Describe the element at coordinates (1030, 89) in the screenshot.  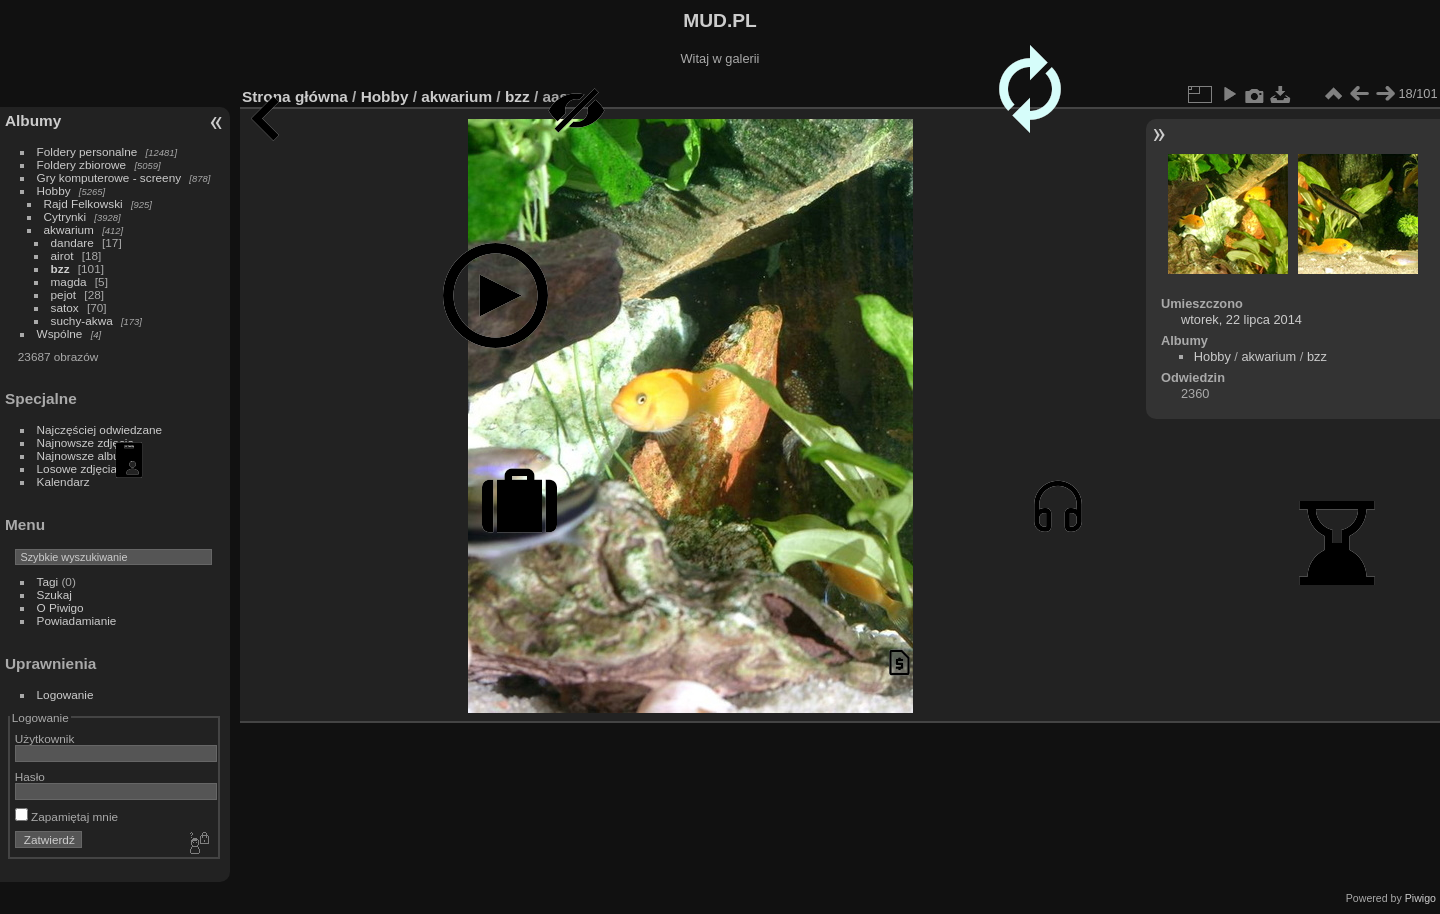
I see `refresh the current page or content` at that location.